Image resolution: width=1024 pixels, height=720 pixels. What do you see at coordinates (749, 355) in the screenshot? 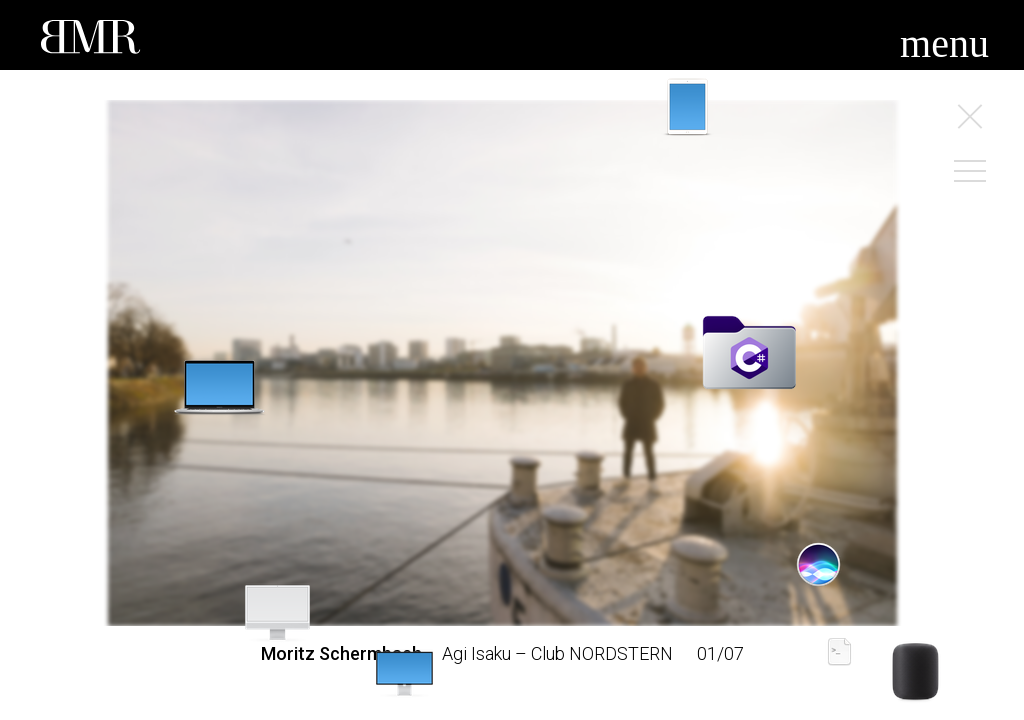
I see `folder containing C# project files` at bounding box center [749, 355].